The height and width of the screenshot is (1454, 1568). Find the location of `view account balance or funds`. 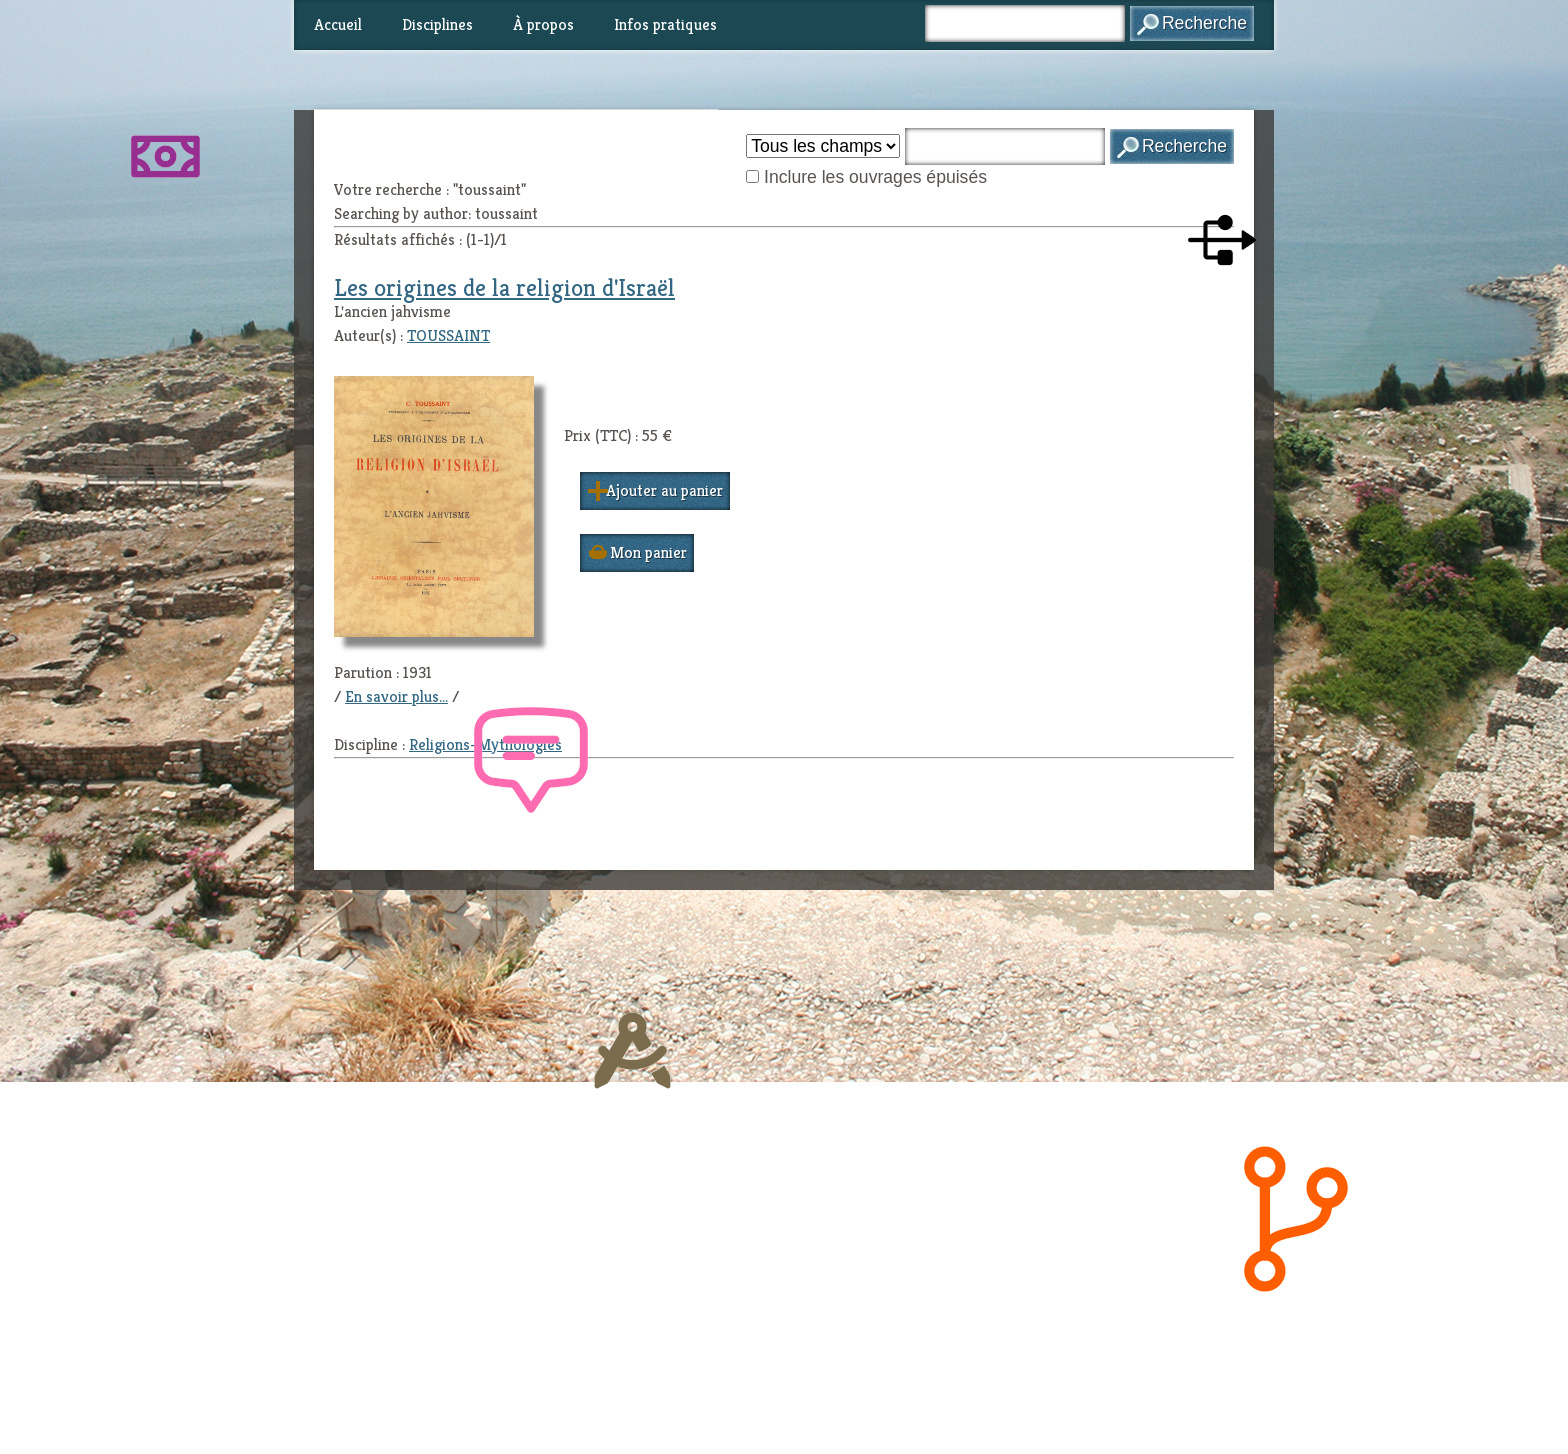

view account balance or funds is located at coordinates (165, 156).